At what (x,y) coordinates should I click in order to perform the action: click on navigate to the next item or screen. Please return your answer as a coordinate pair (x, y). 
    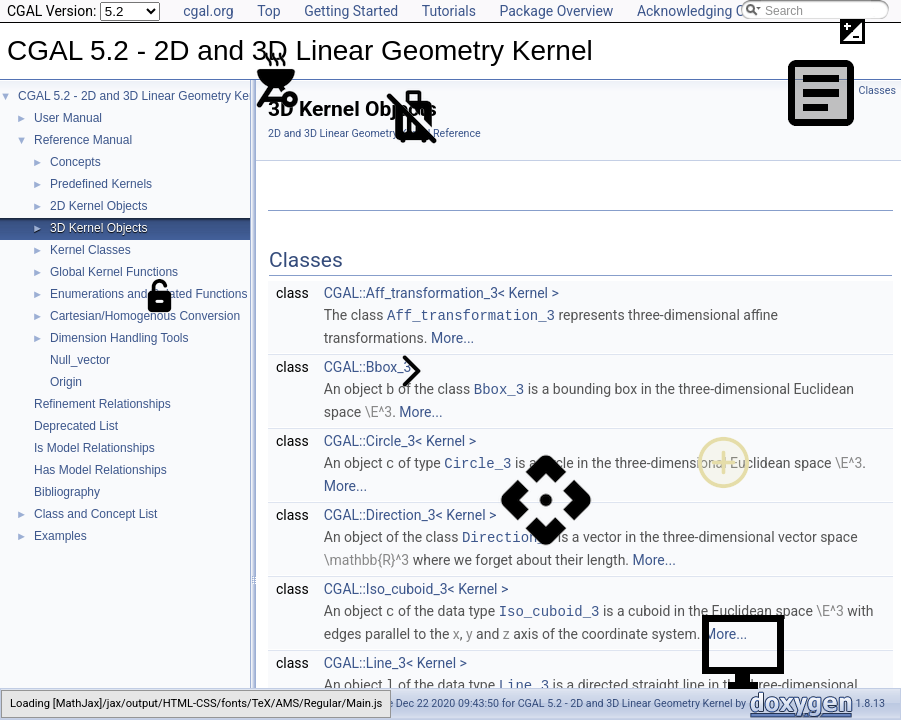
    Looking at the image, I should click on (411, 371).